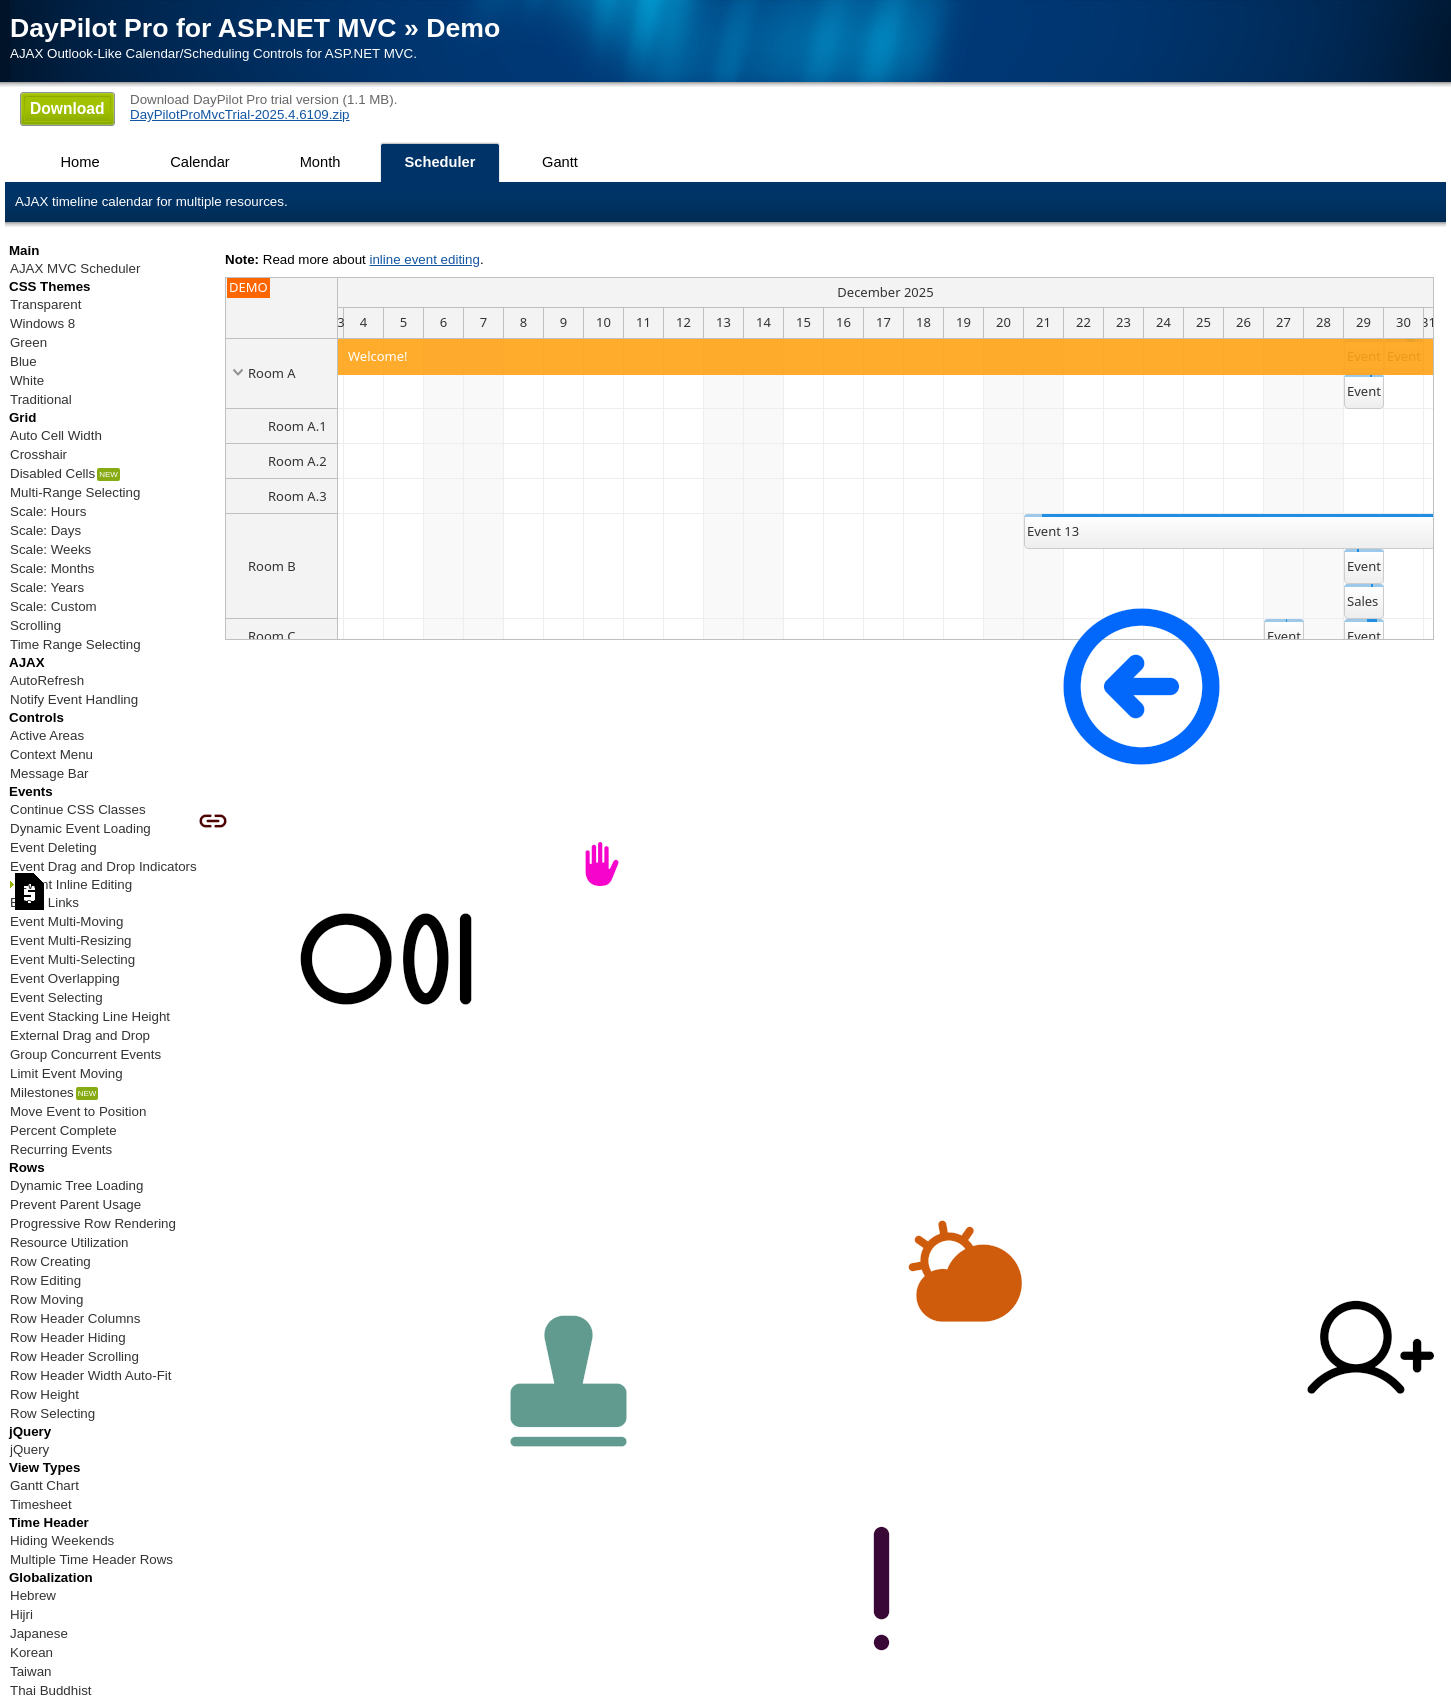 Image resolution: width=1451 pixels, height=1700 pixels. What do you see at coordinates (568, 1383) in the screenshot?
I see `apply a stamp or seal to a document` at bounding box center [568, 1383].